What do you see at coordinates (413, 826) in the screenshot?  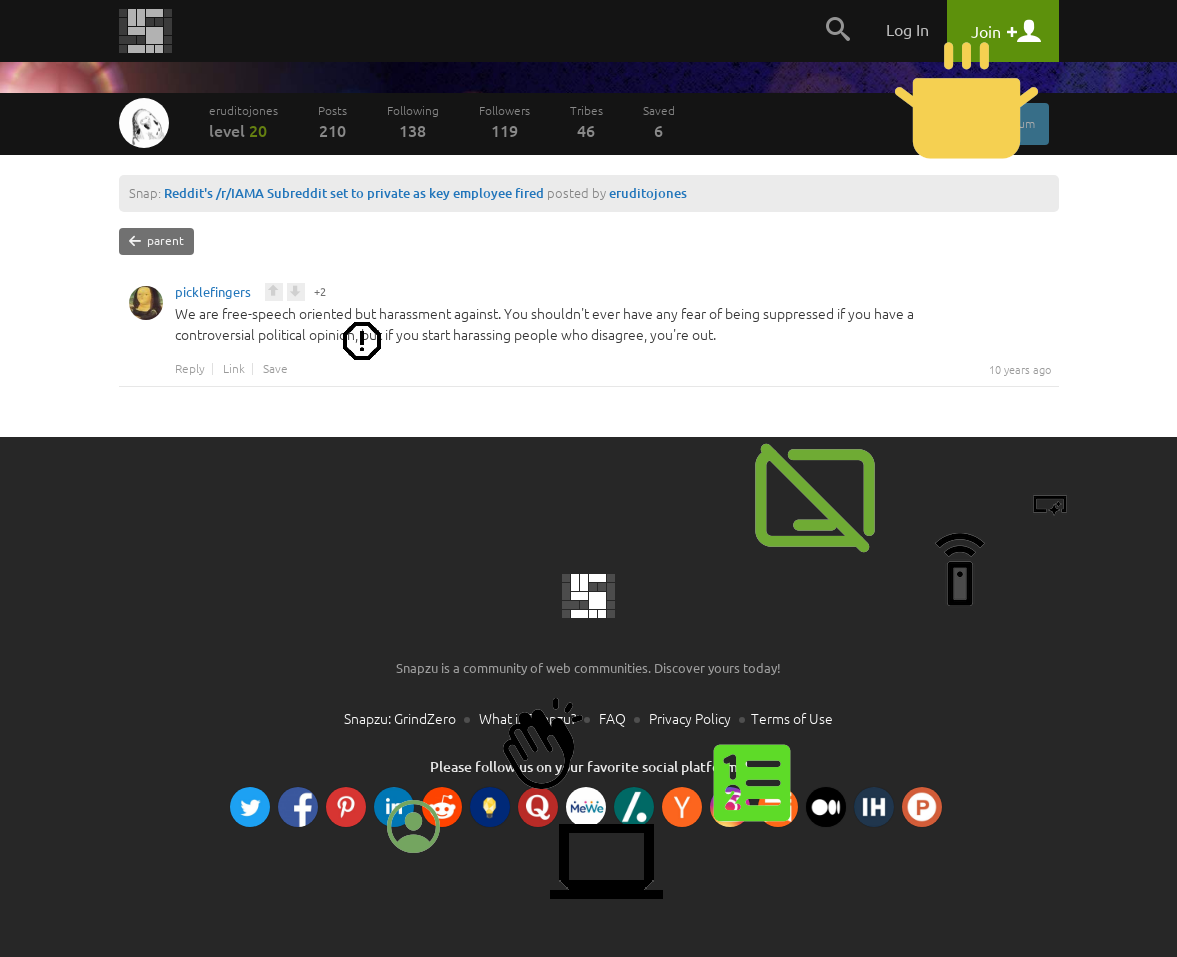 I see `access your user profile` at bounding box center [413, 826].